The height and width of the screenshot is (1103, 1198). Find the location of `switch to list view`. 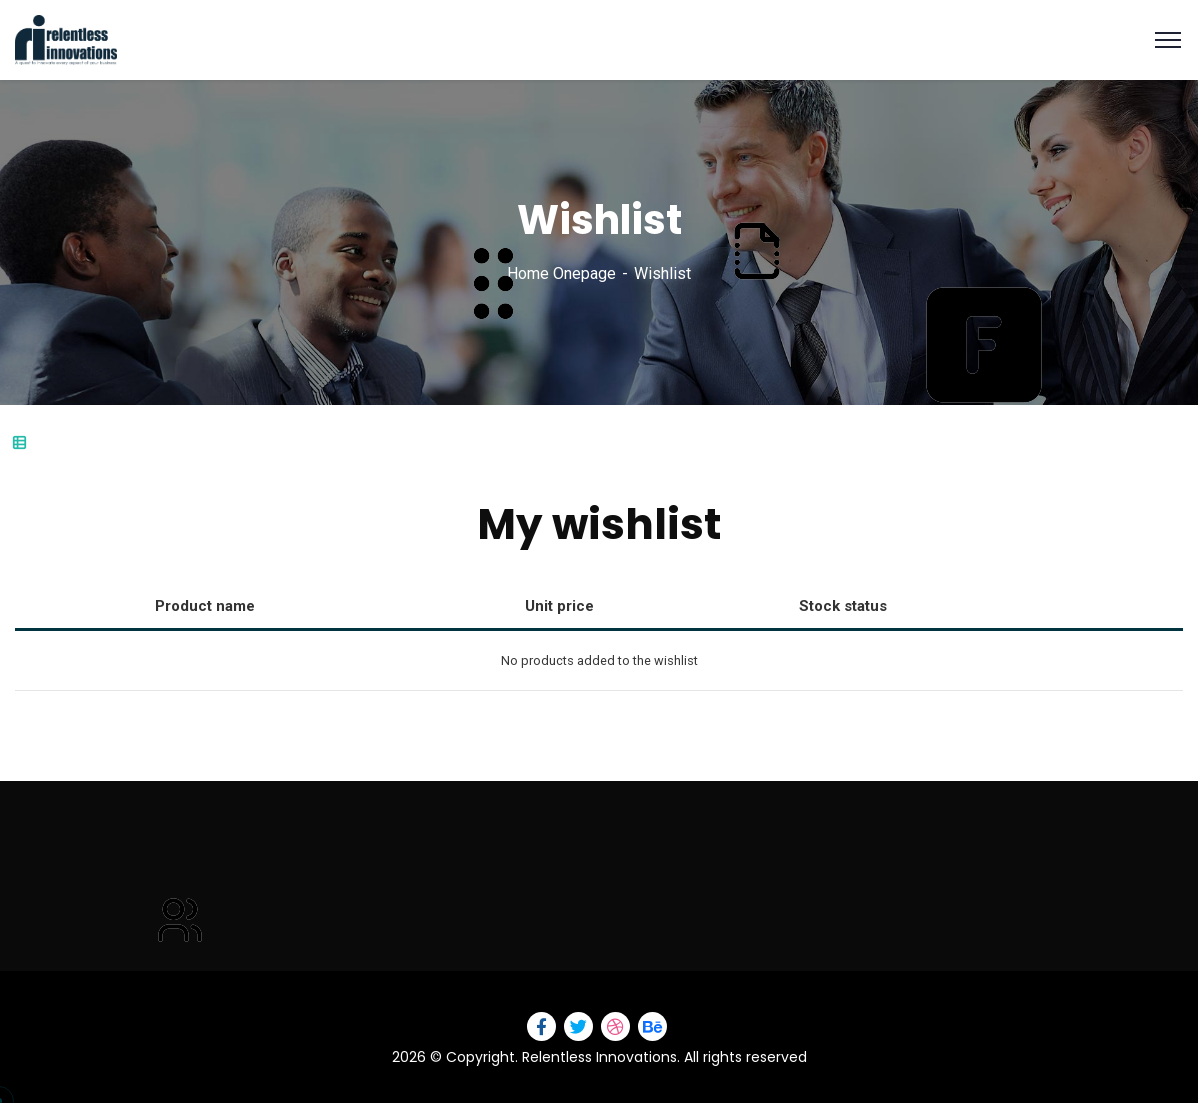

switch to list view is located at coordinates (19, 442).